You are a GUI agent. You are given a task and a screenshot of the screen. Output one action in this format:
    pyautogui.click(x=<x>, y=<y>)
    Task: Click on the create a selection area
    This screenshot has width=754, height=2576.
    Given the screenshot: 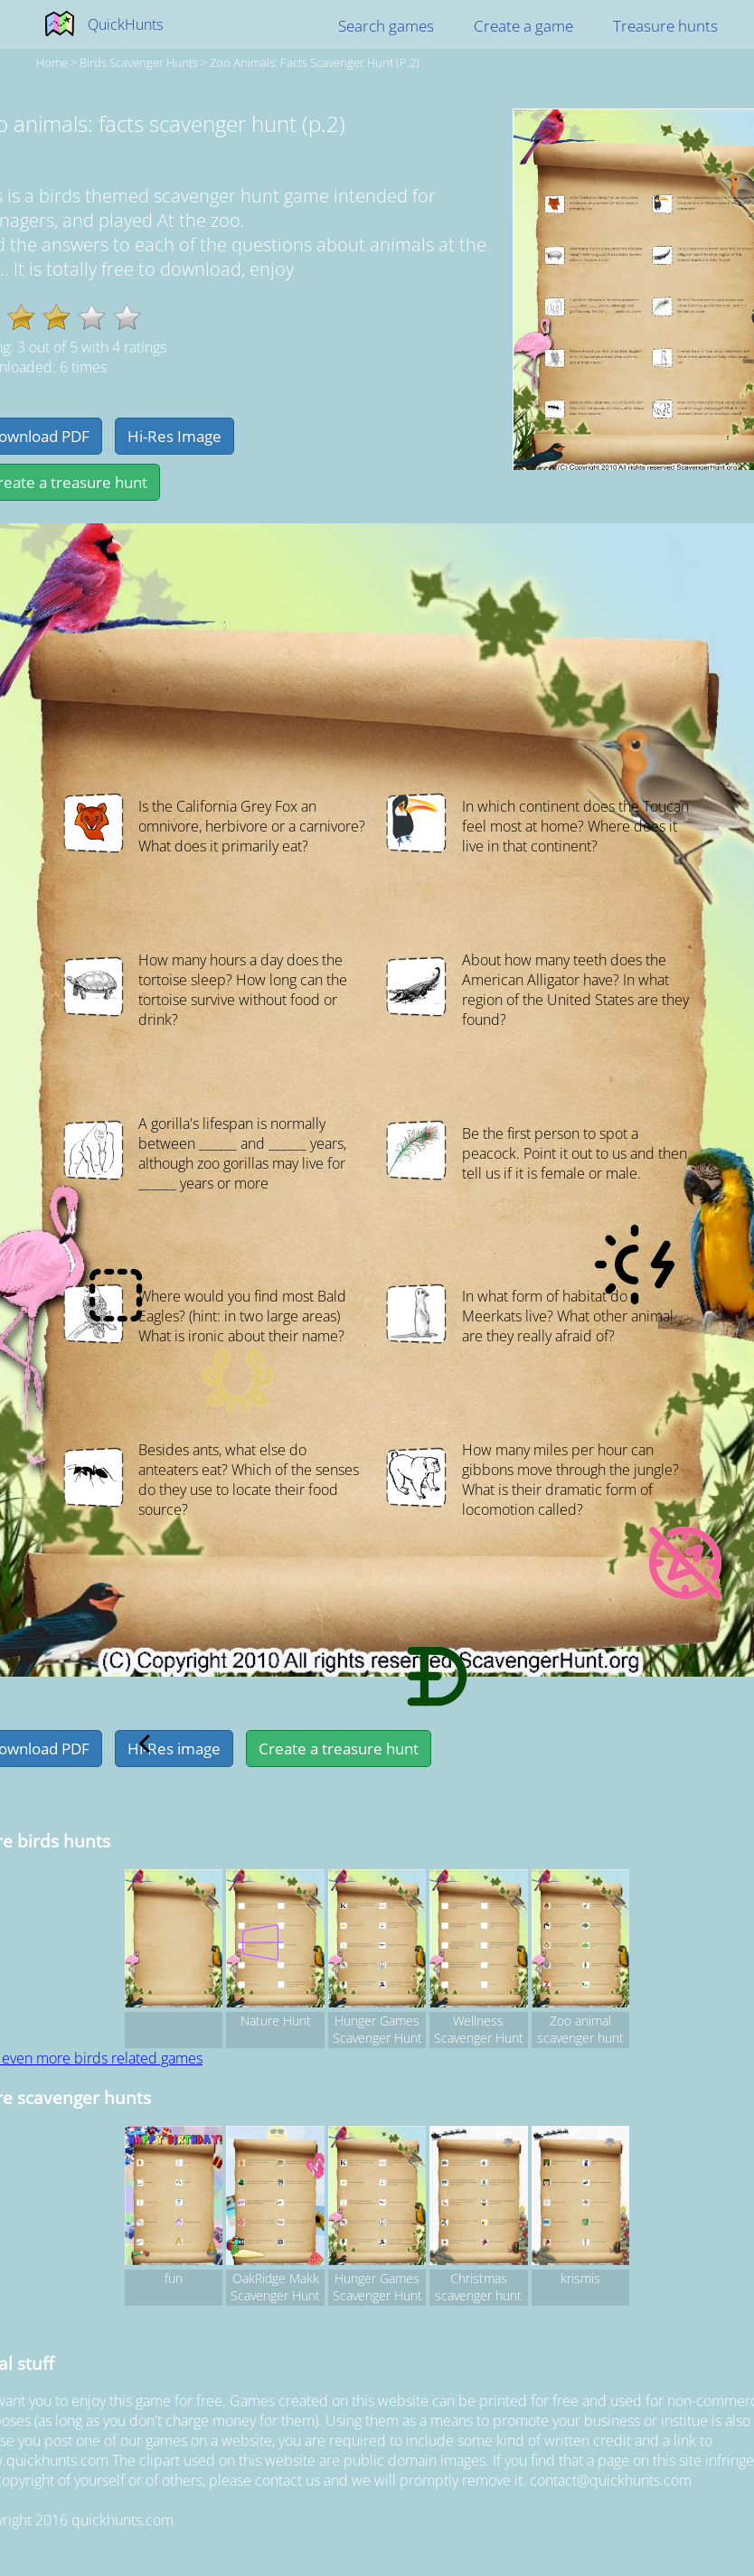 What is the action you would take?
    pyautogui.click(x=116, y=1295)
    